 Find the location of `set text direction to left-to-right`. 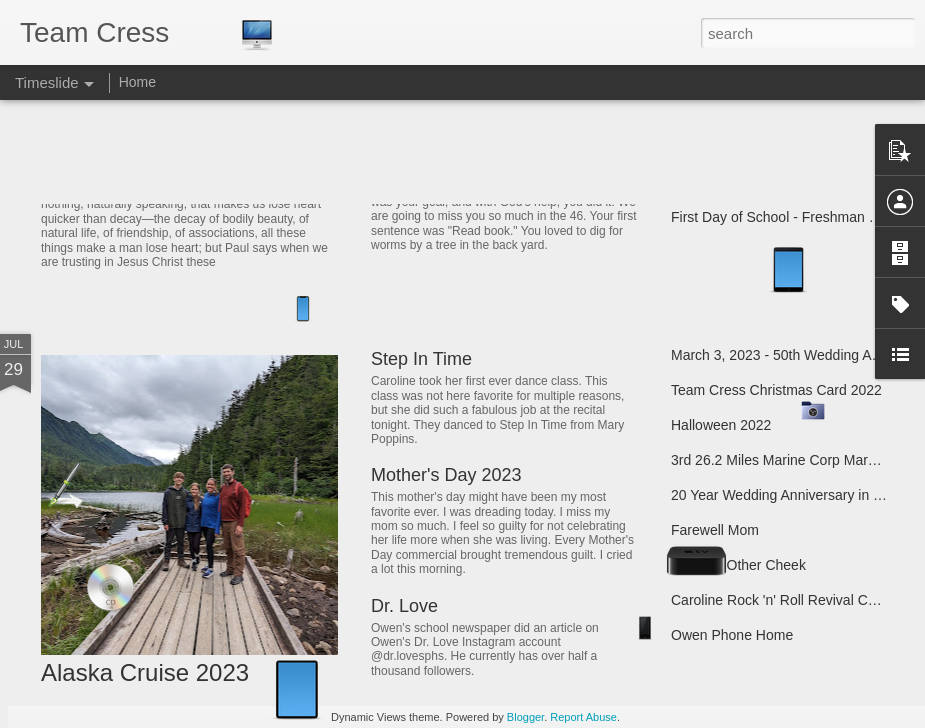

set text direction to left-to-right is located at coordinates (64, 485).